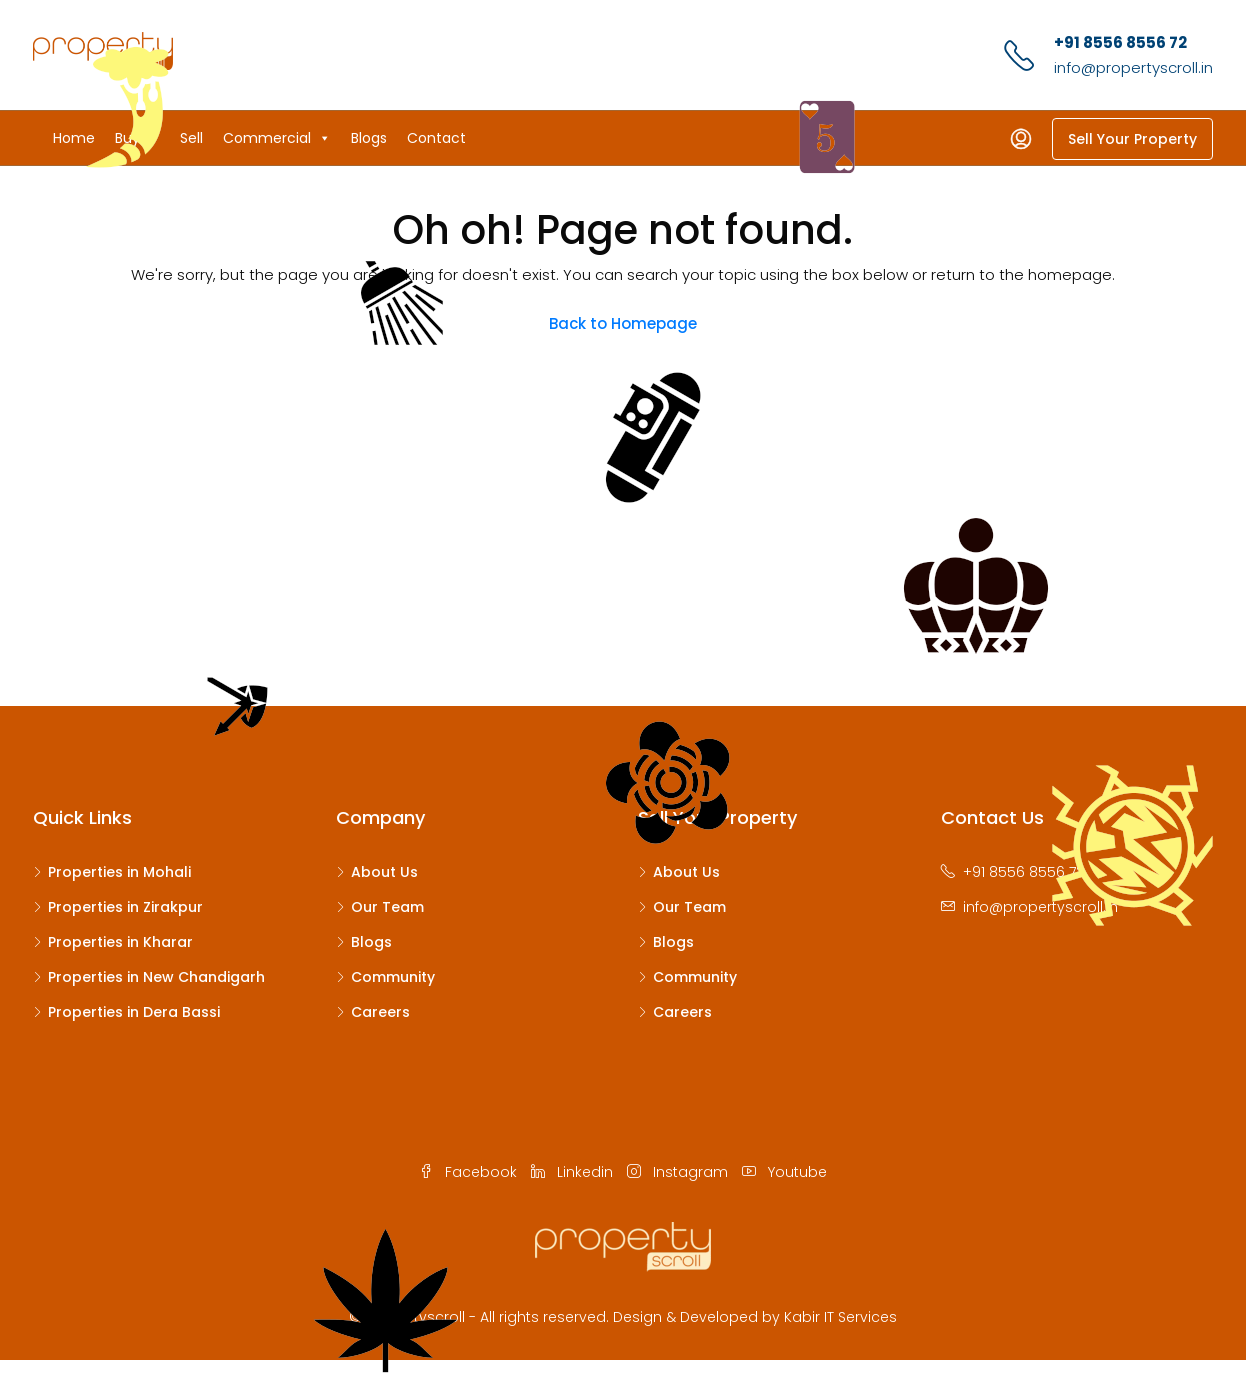 The width and height of the screenshot is (1246, 1395). What do you see at coordinates (237, 707) in the screenshot?
I see `indicates damage reflection or counterattack ability` at bounding box center [237, 707].